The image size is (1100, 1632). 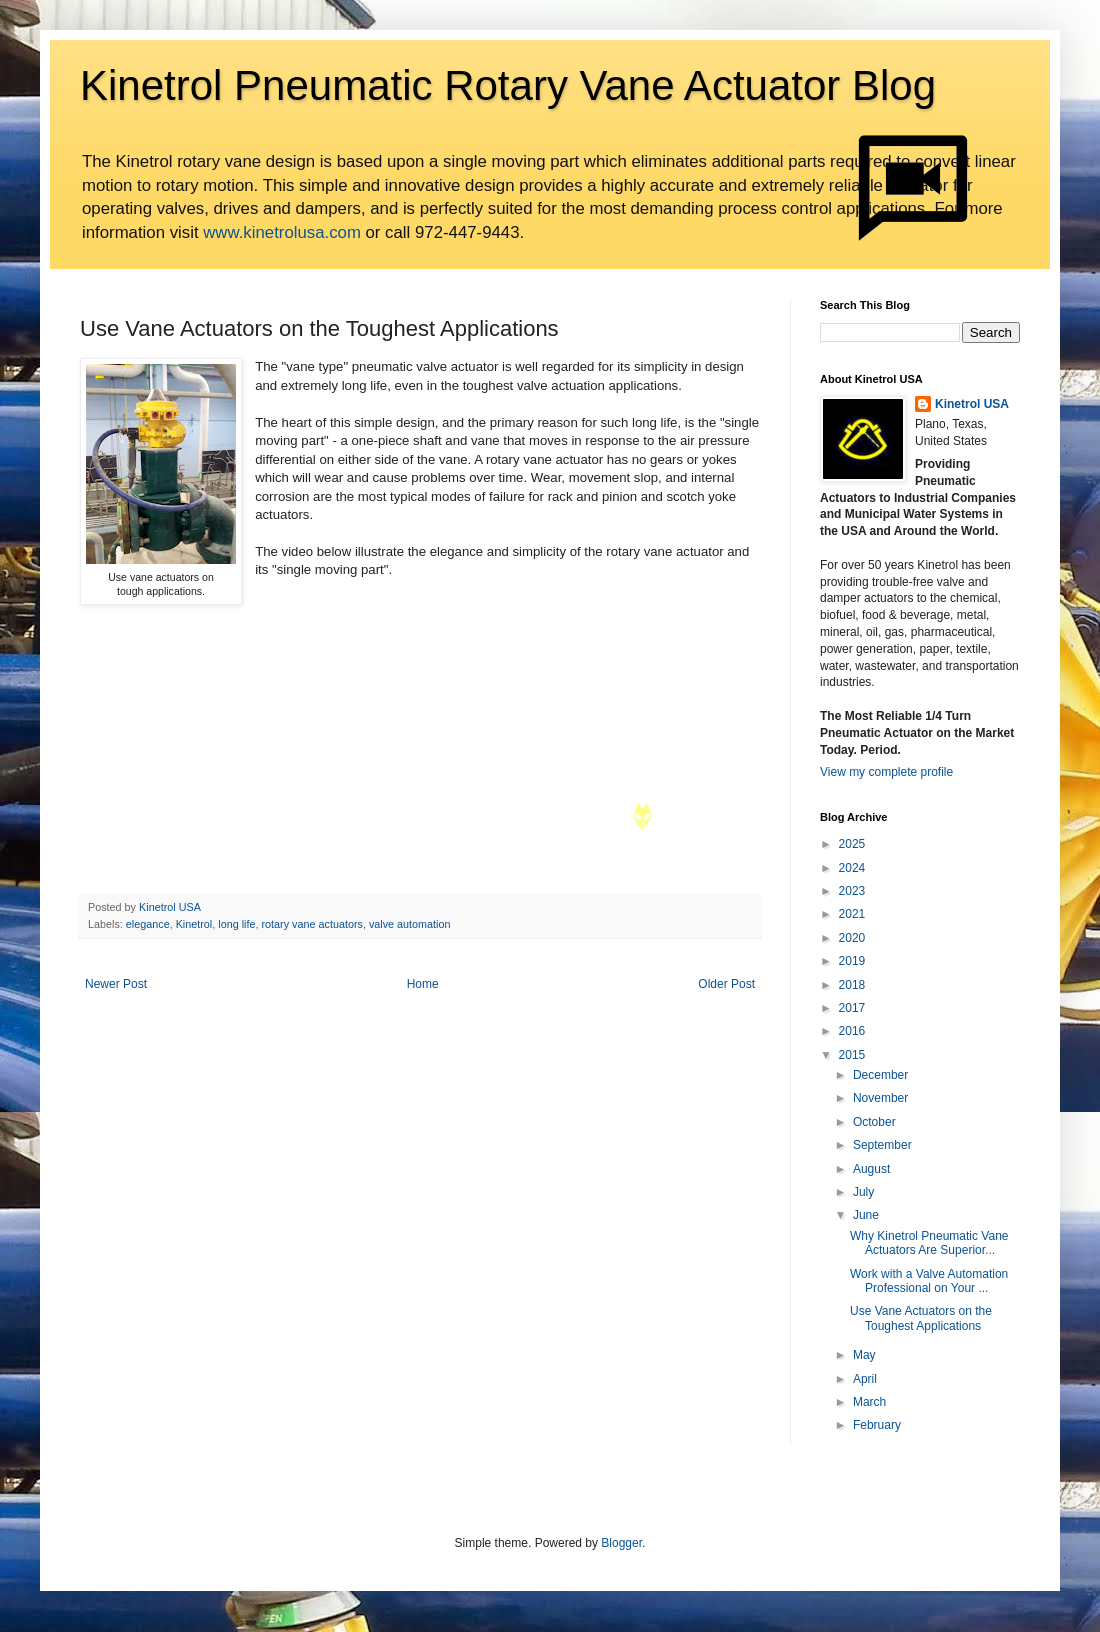 I want to click on start a video chat conversation, so click(x=913, y=184).